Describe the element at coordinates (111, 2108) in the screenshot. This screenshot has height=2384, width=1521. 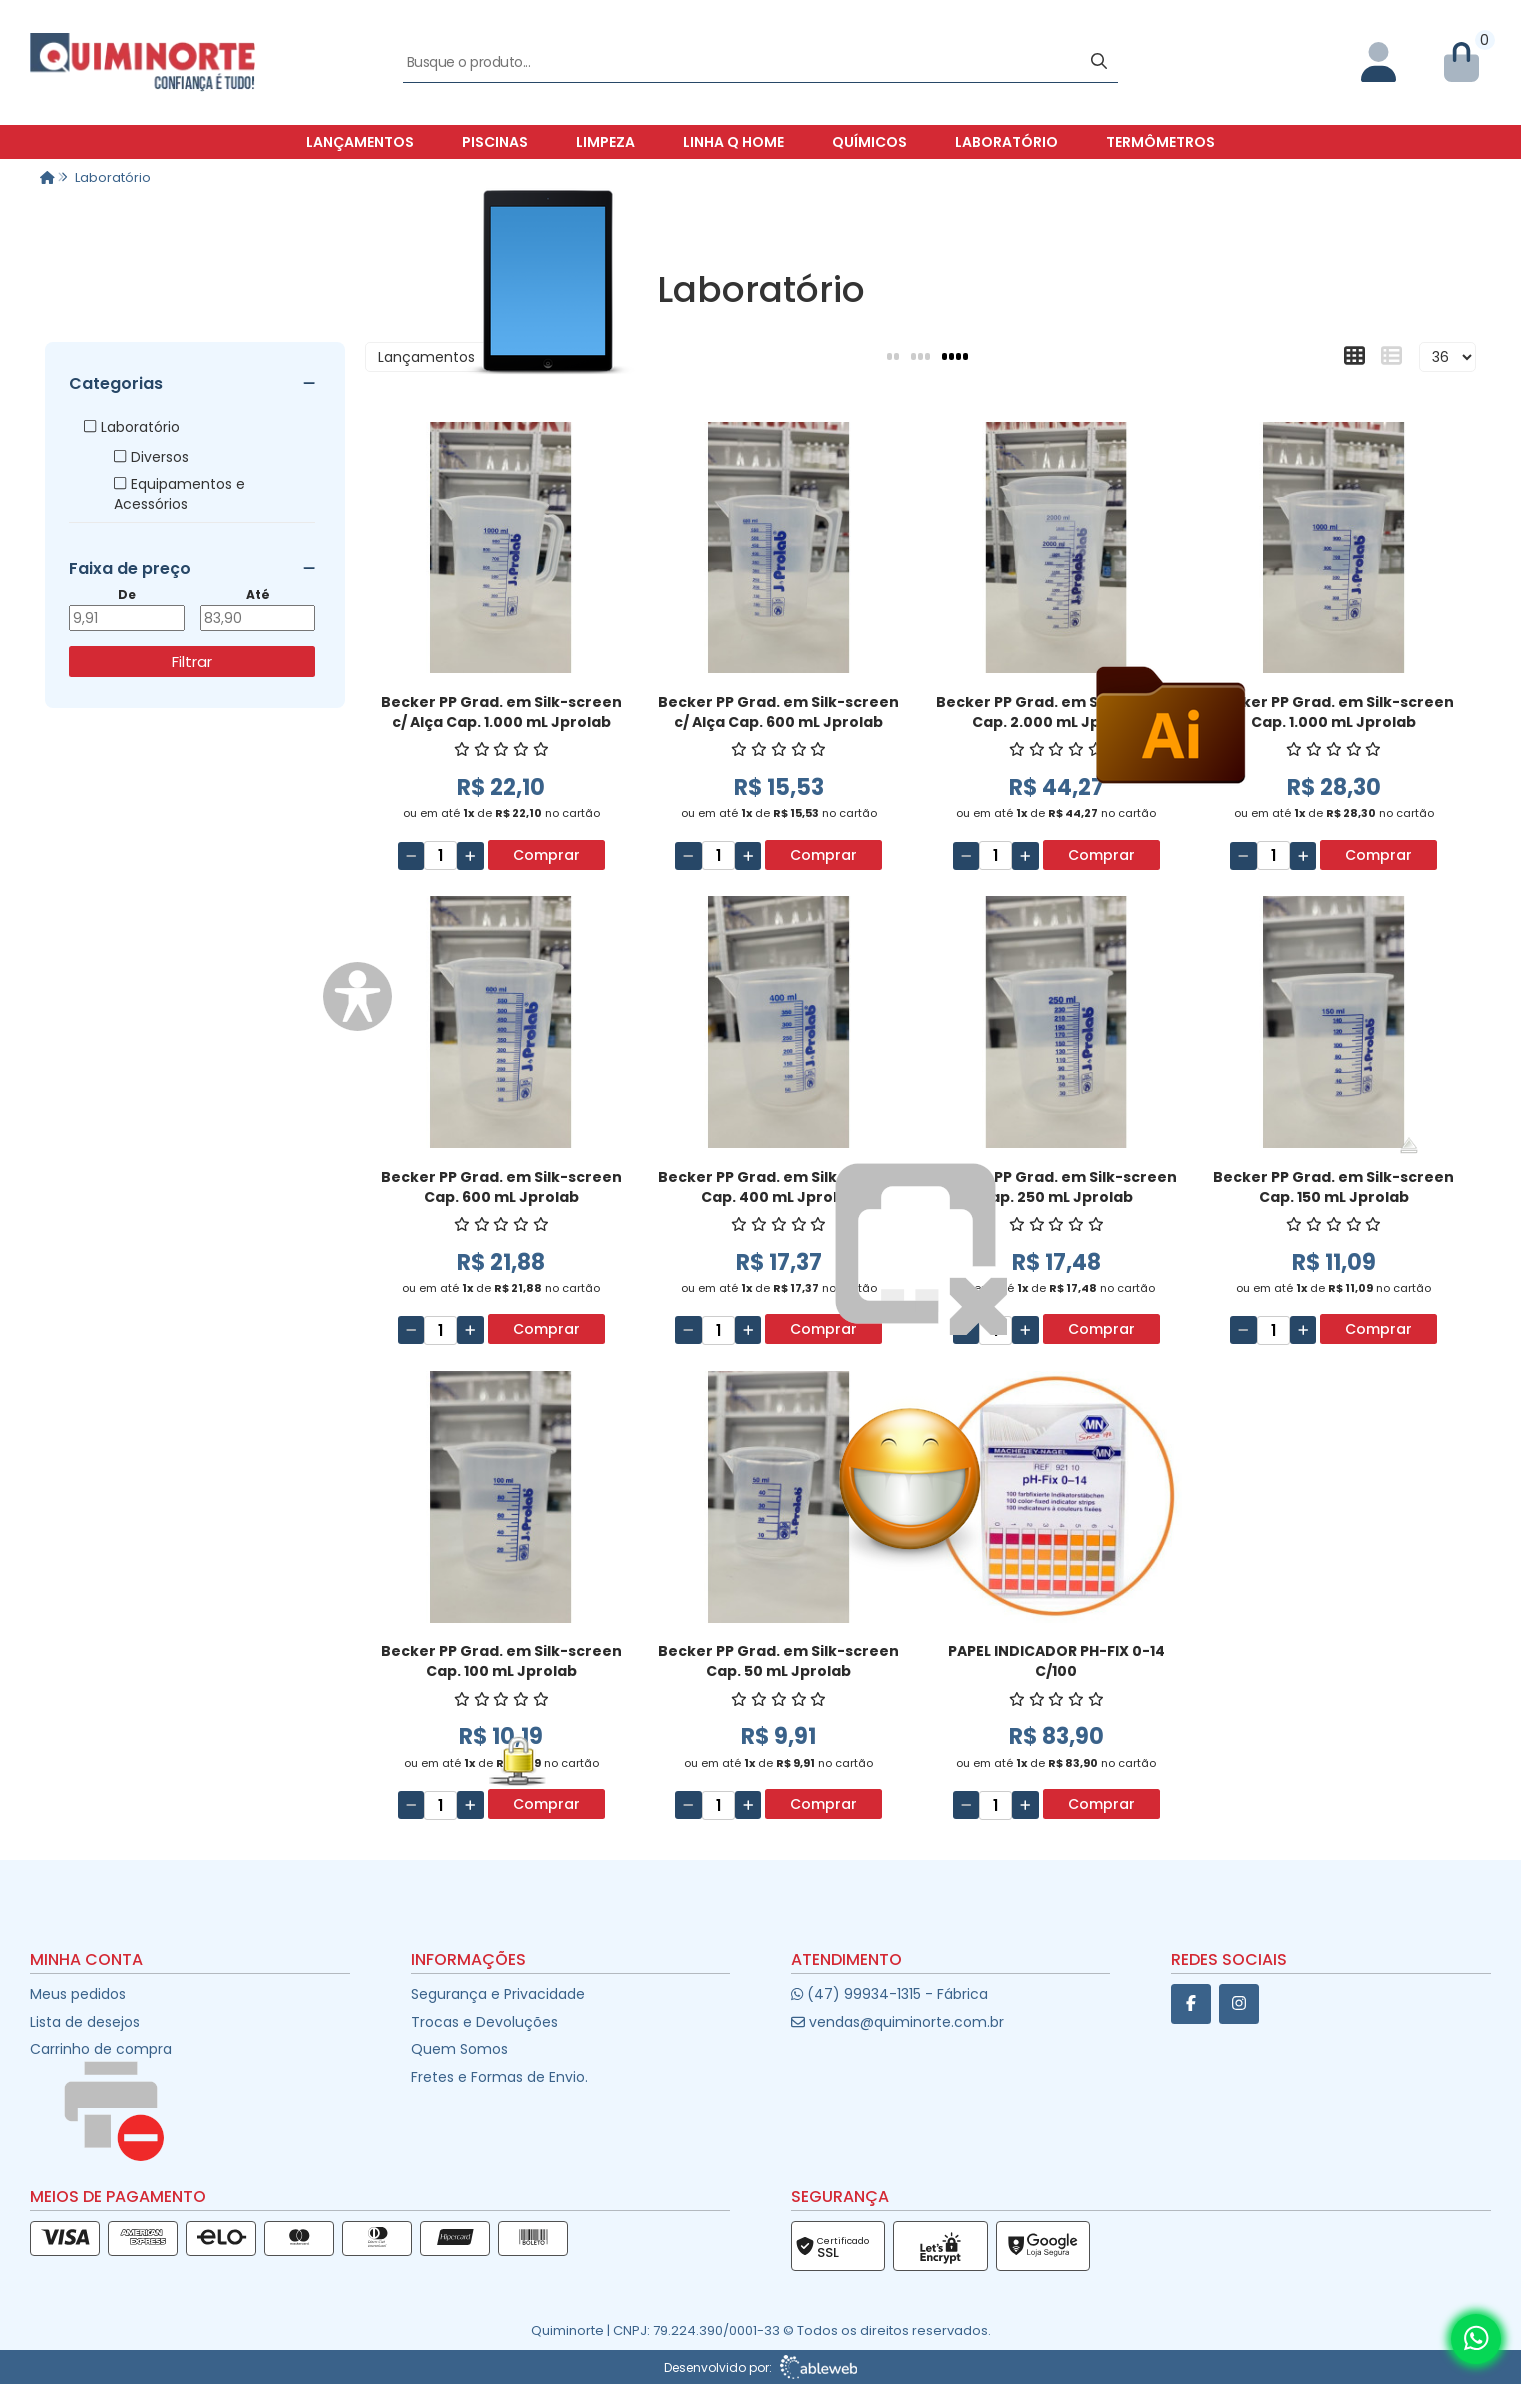
I see `indicates a printer error or malfunction` at that location.